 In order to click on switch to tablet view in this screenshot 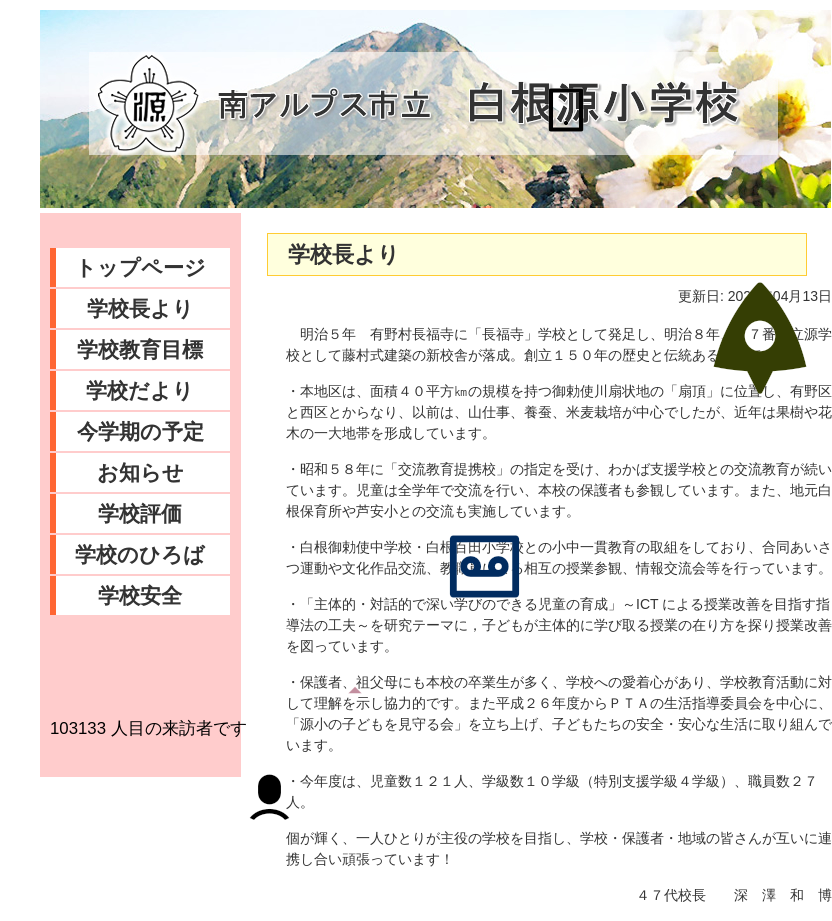, I will do `click(566, 110)`.